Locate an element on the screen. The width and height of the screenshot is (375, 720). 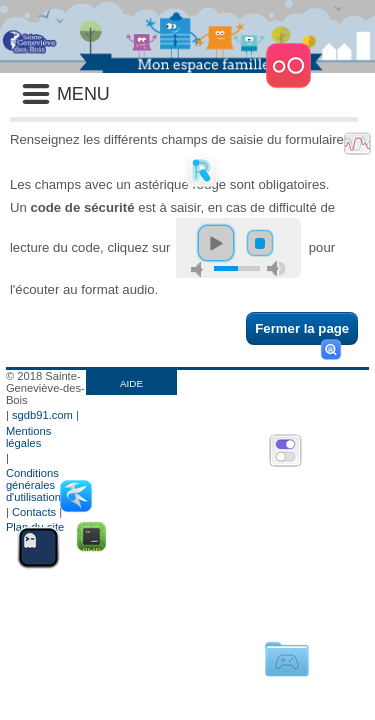
open baloo file search preferences is located at coordinates (331, 350).